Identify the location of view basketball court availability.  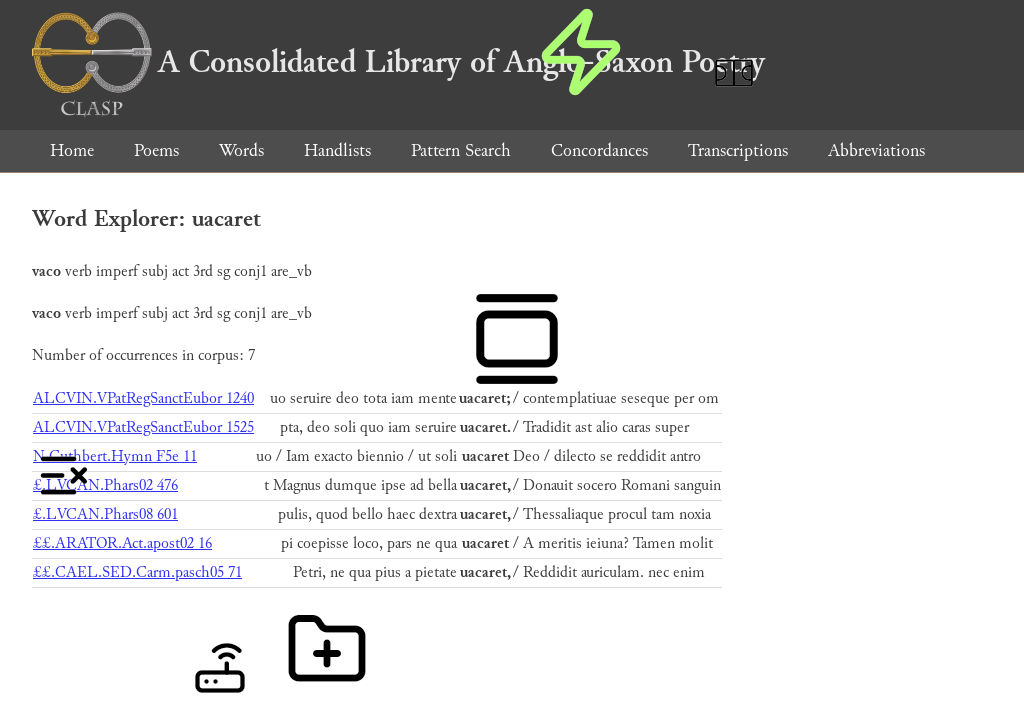
(734, 73).